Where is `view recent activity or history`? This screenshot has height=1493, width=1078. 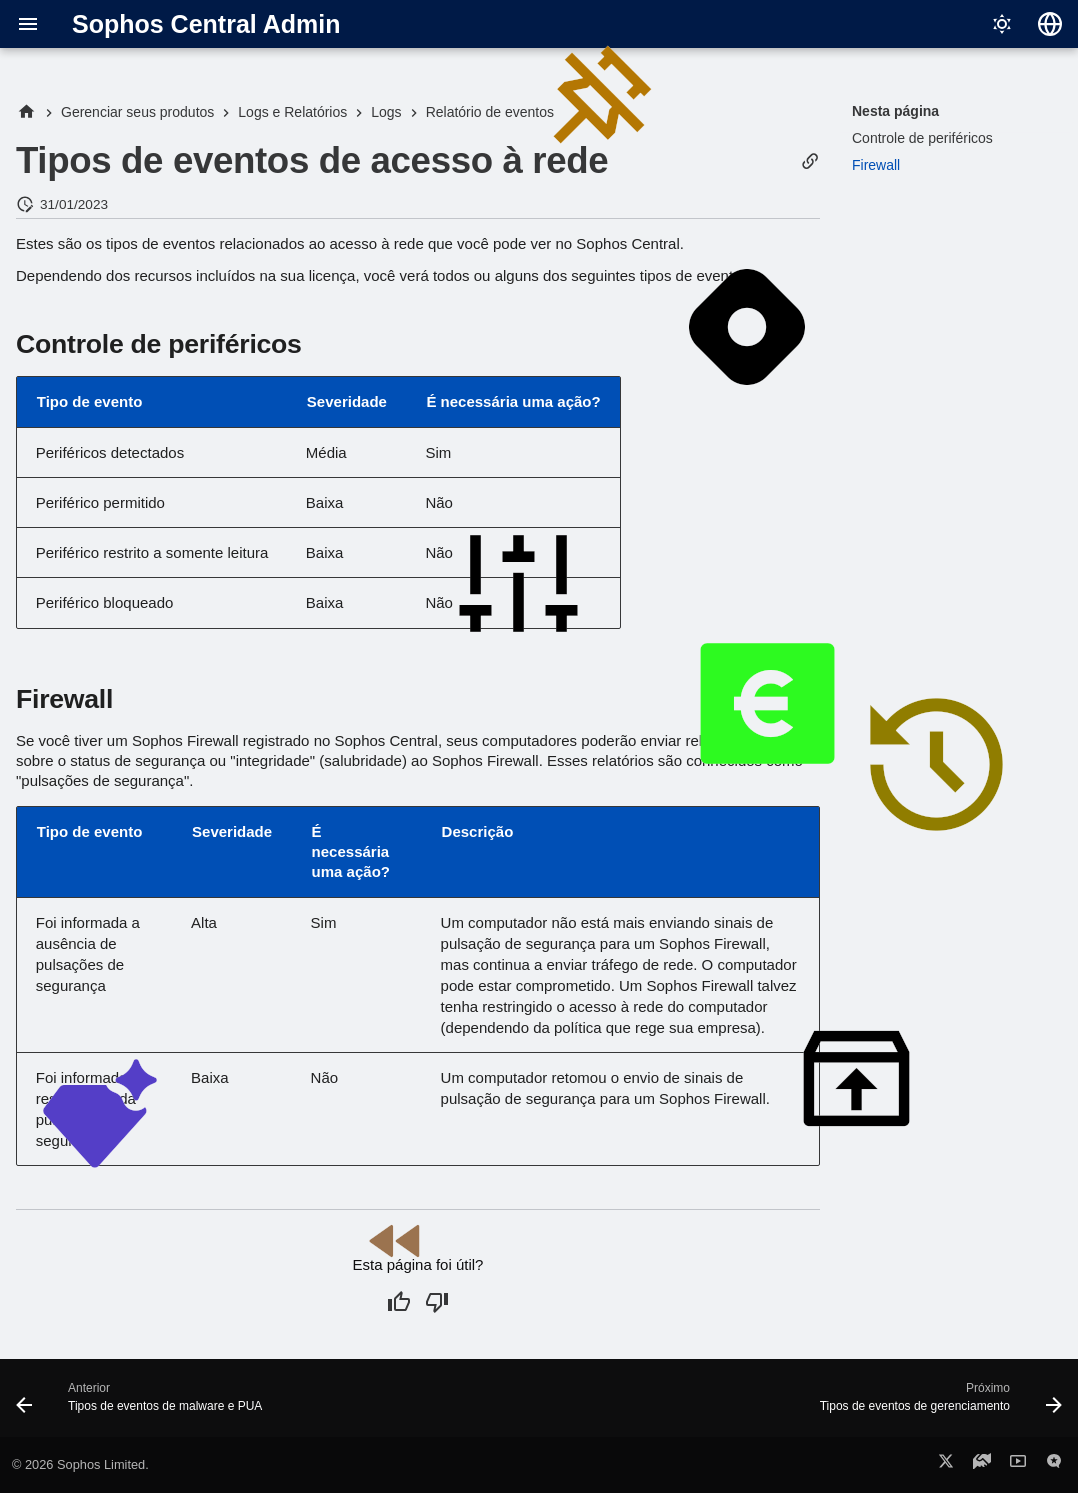
view recent activity or history is located at coordinates (936, 764).